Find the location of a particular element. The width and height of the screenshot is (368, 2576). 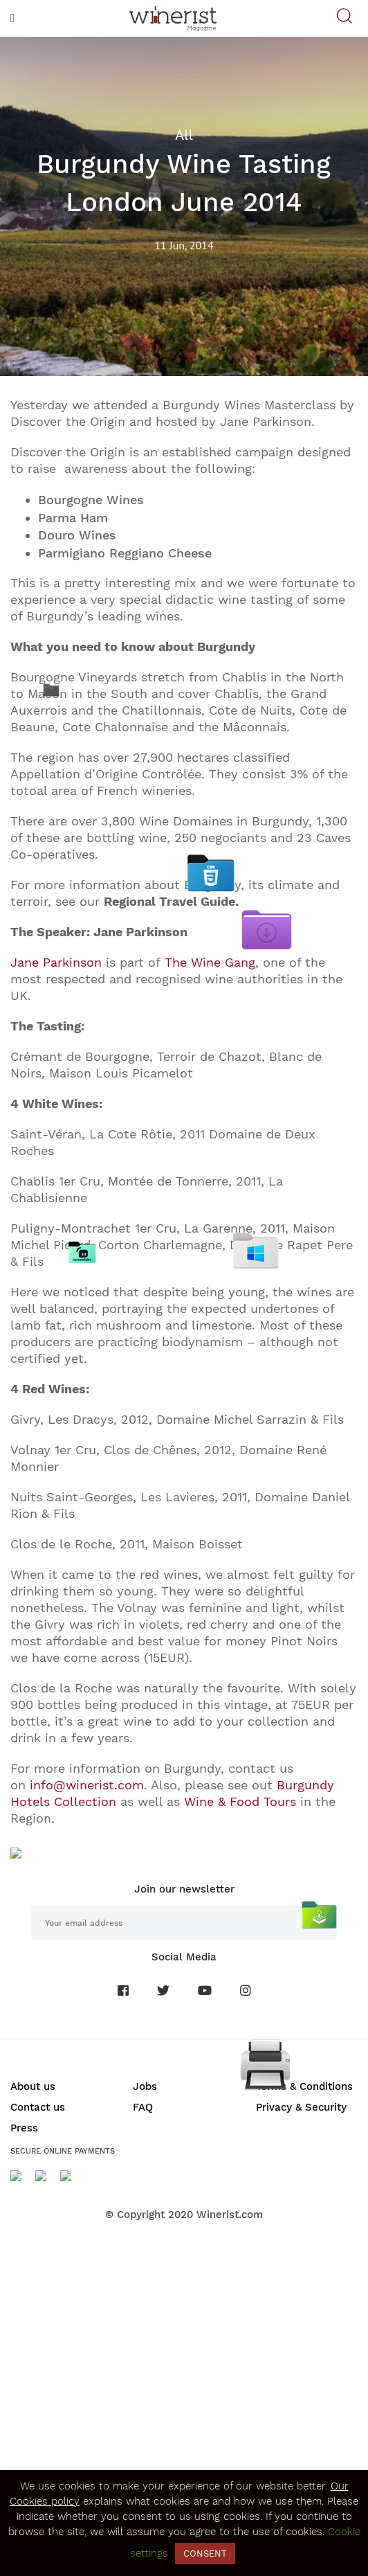

access network server files is located at coordinates (51, 690).